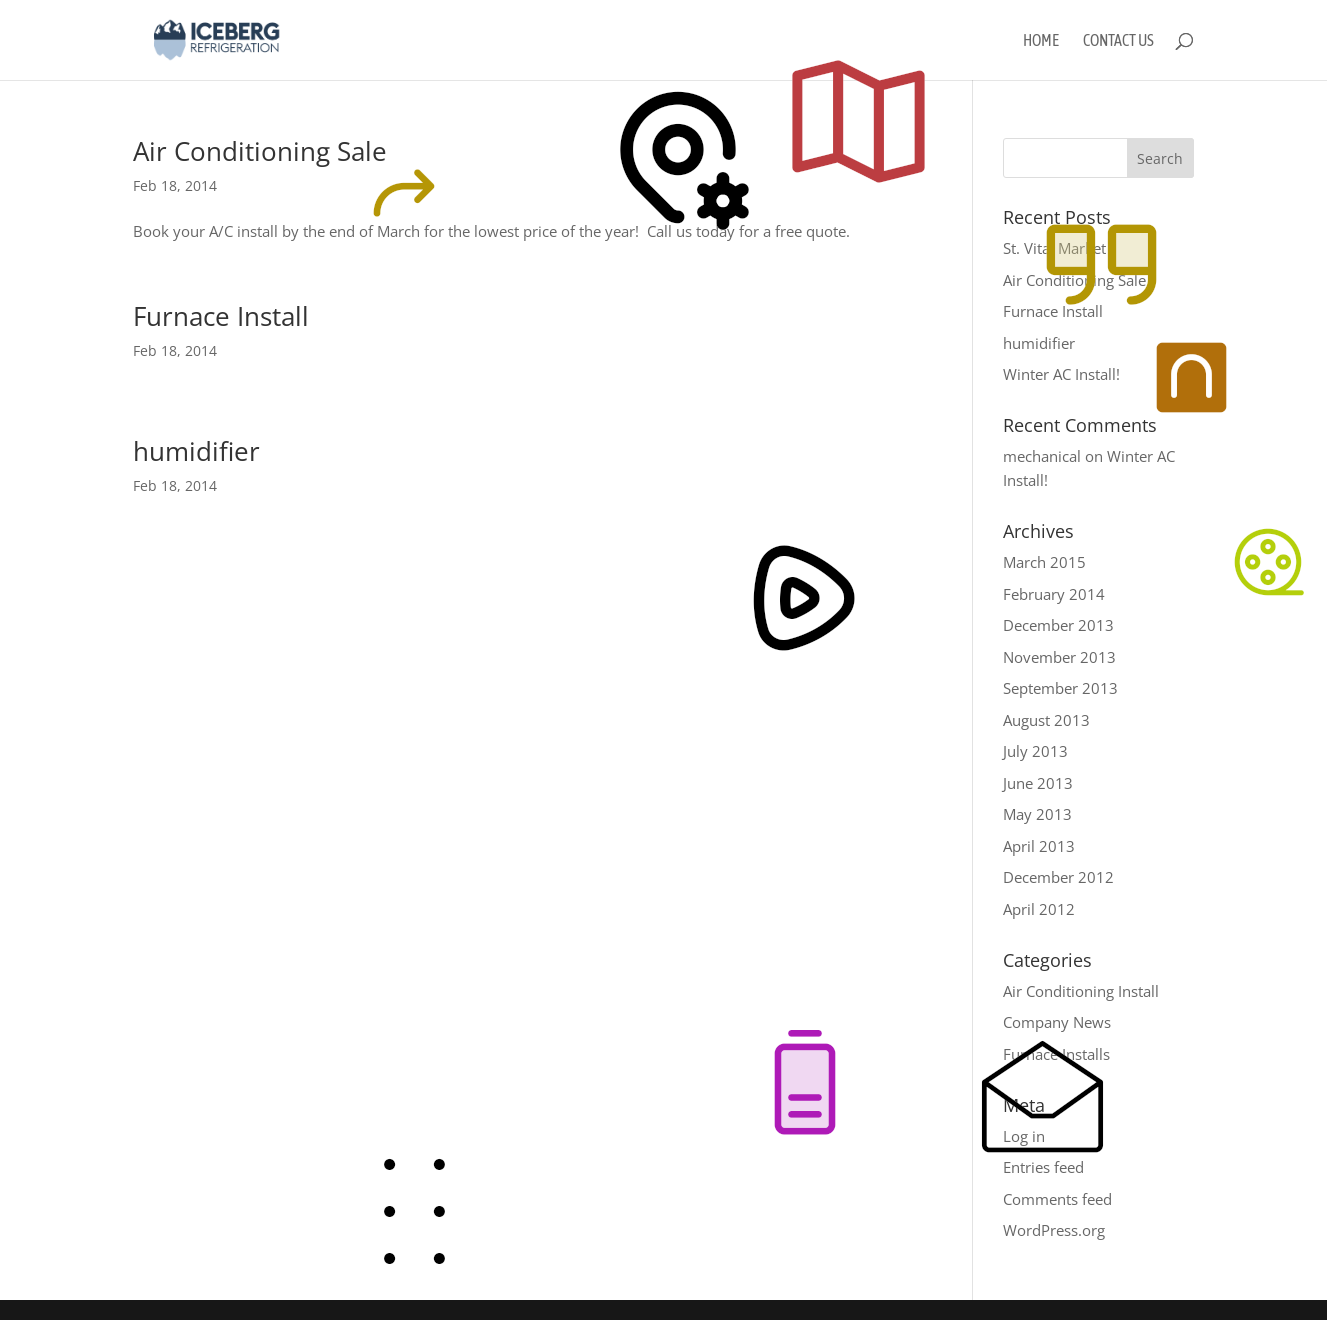  What do you see at coordinates (805, 1084) in the screenshot?
I see `indicates medium battery level` at bounding box center [805, 1084].